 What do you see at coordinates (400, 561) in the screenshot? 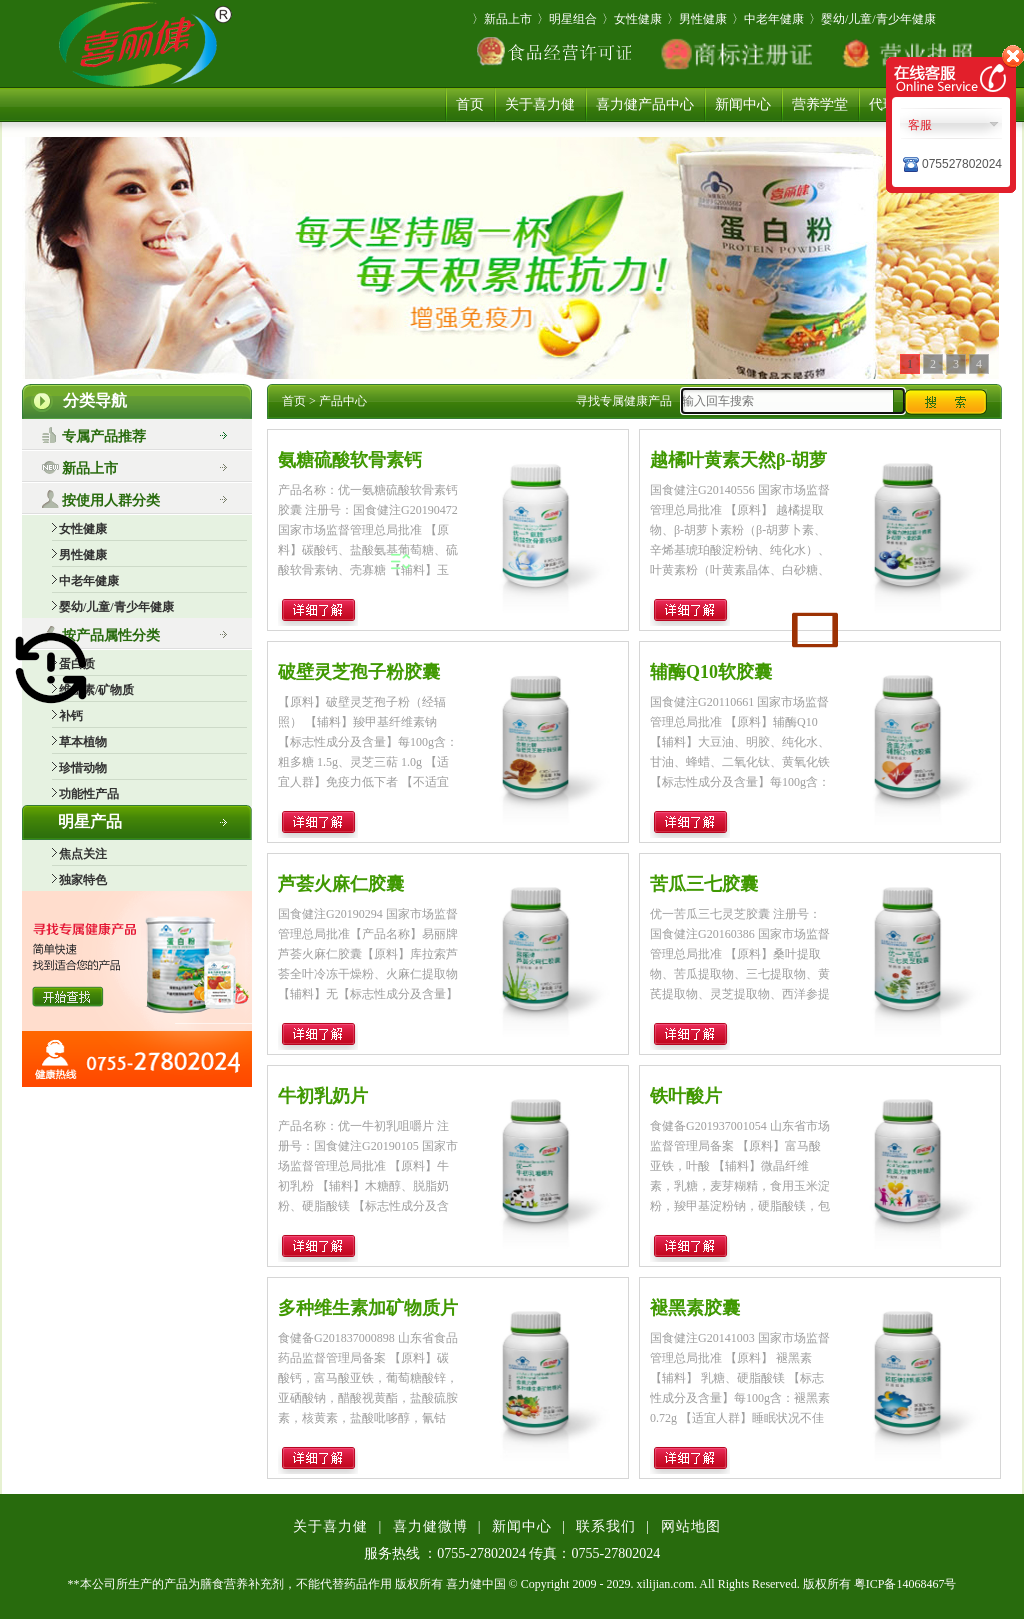
I see `sort list items ascending or descending` at bounding box center [400, 561].